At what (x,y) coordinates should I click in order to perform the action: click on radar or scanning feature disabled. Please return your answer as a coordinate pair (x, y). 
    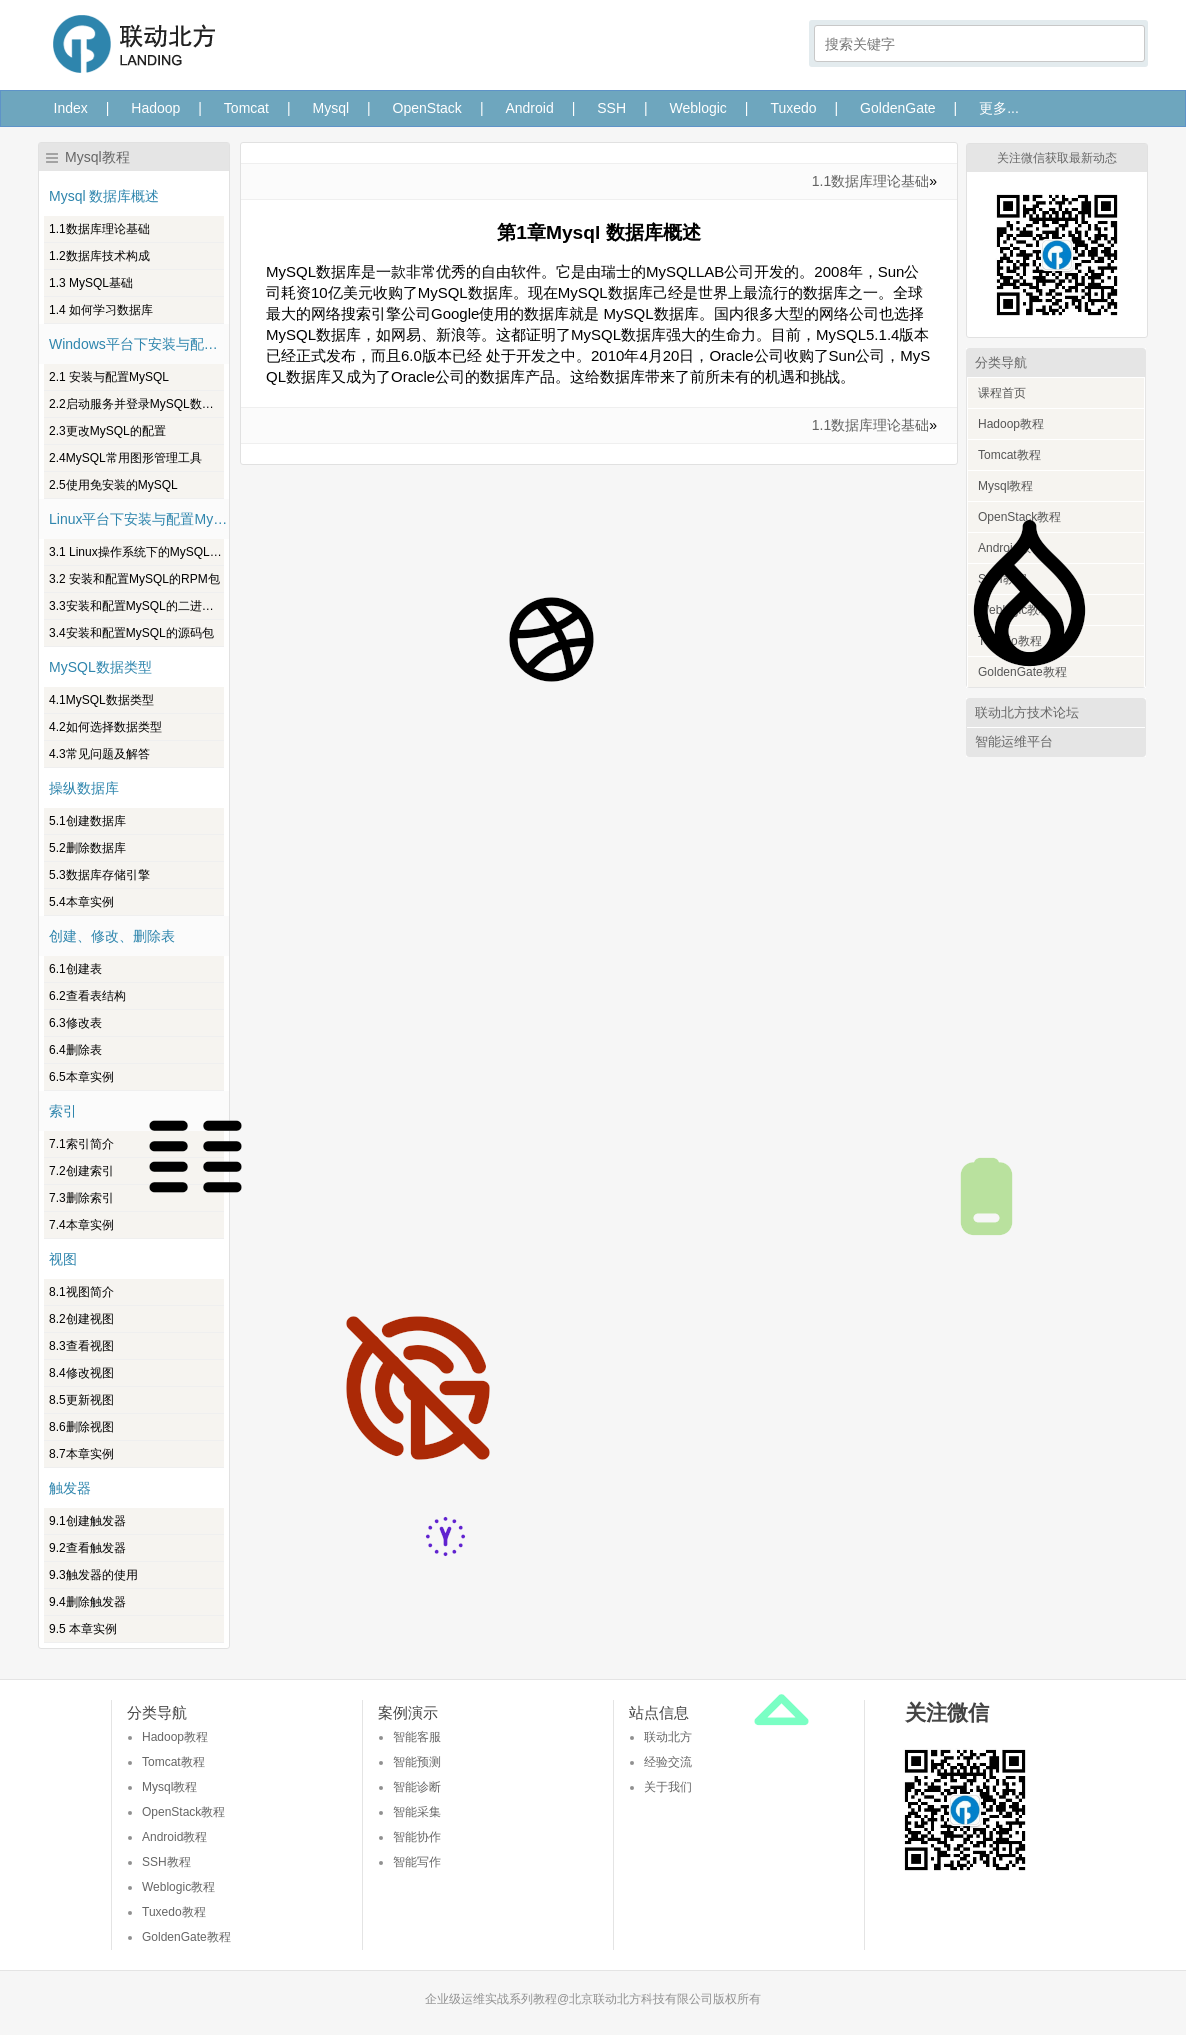
    Looking at the image, I should click on (418, 1388).